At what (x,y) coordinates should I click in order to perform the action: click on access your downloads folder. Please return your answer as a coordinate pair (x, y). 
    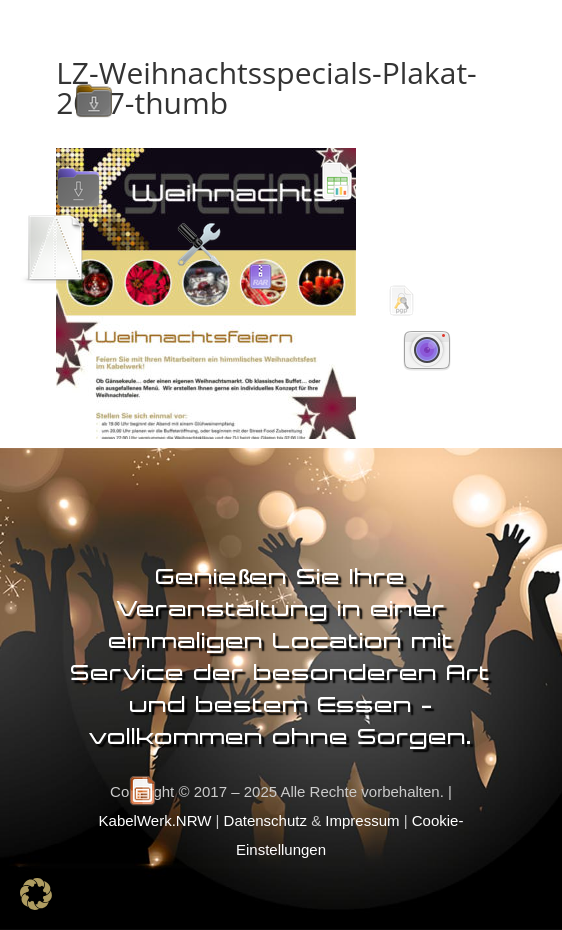
    Looking at the image, I should click on (94, 100).